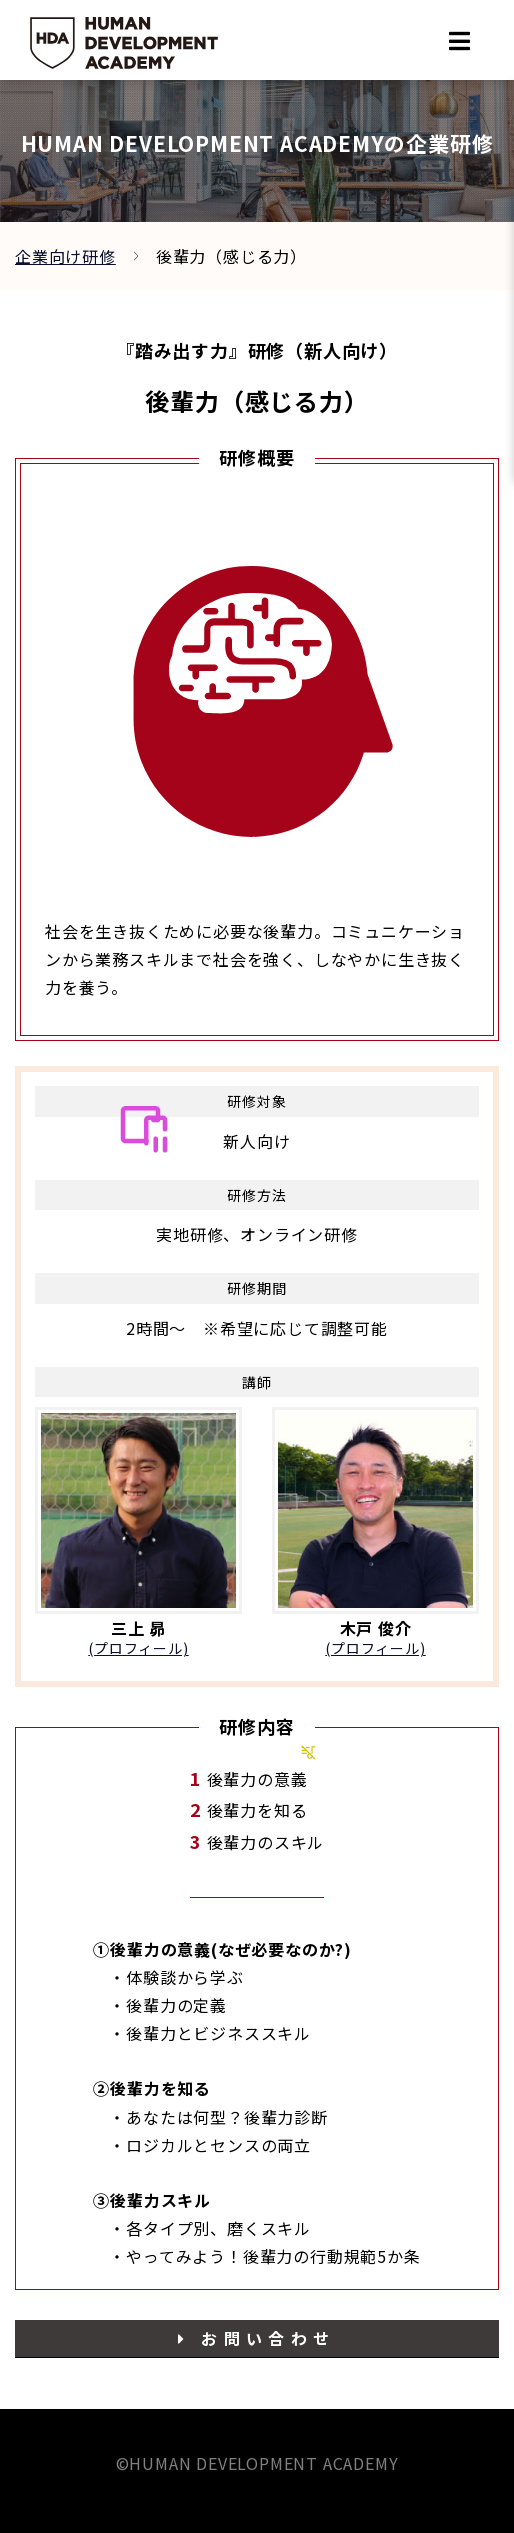 Image resolution: width=514 pixels, height=2533 pixels. What do you see at coordinates (308, 1752) in the screenshot?
I see `playlist unavailable or disabled` at bounding box center [308, 1752].